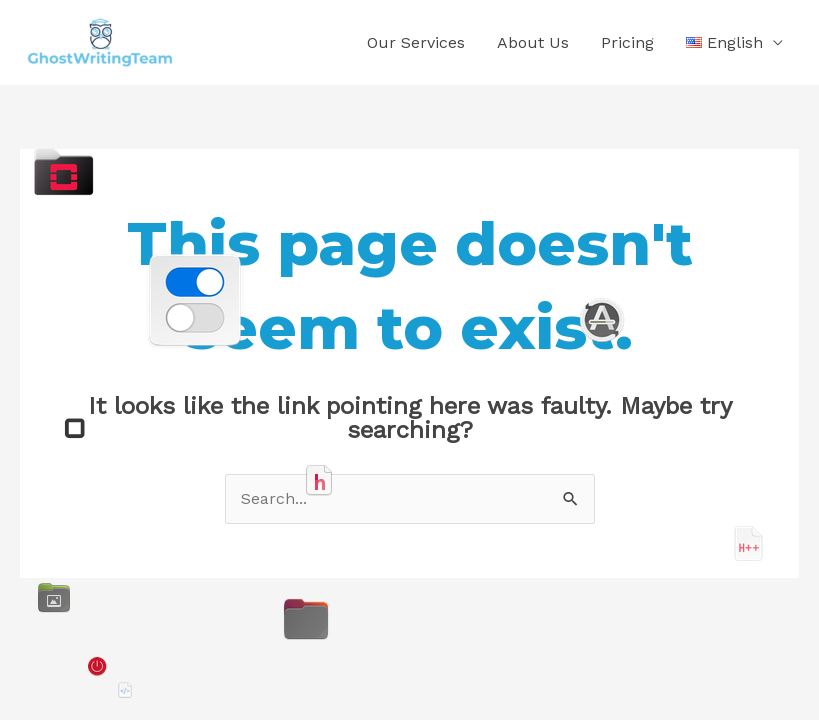 This screenshot has height=720, width=819. What do you see at coordinates (63, 173) in the screenshot?
I see `open openstack project folder` at bounding box center [63, 173].